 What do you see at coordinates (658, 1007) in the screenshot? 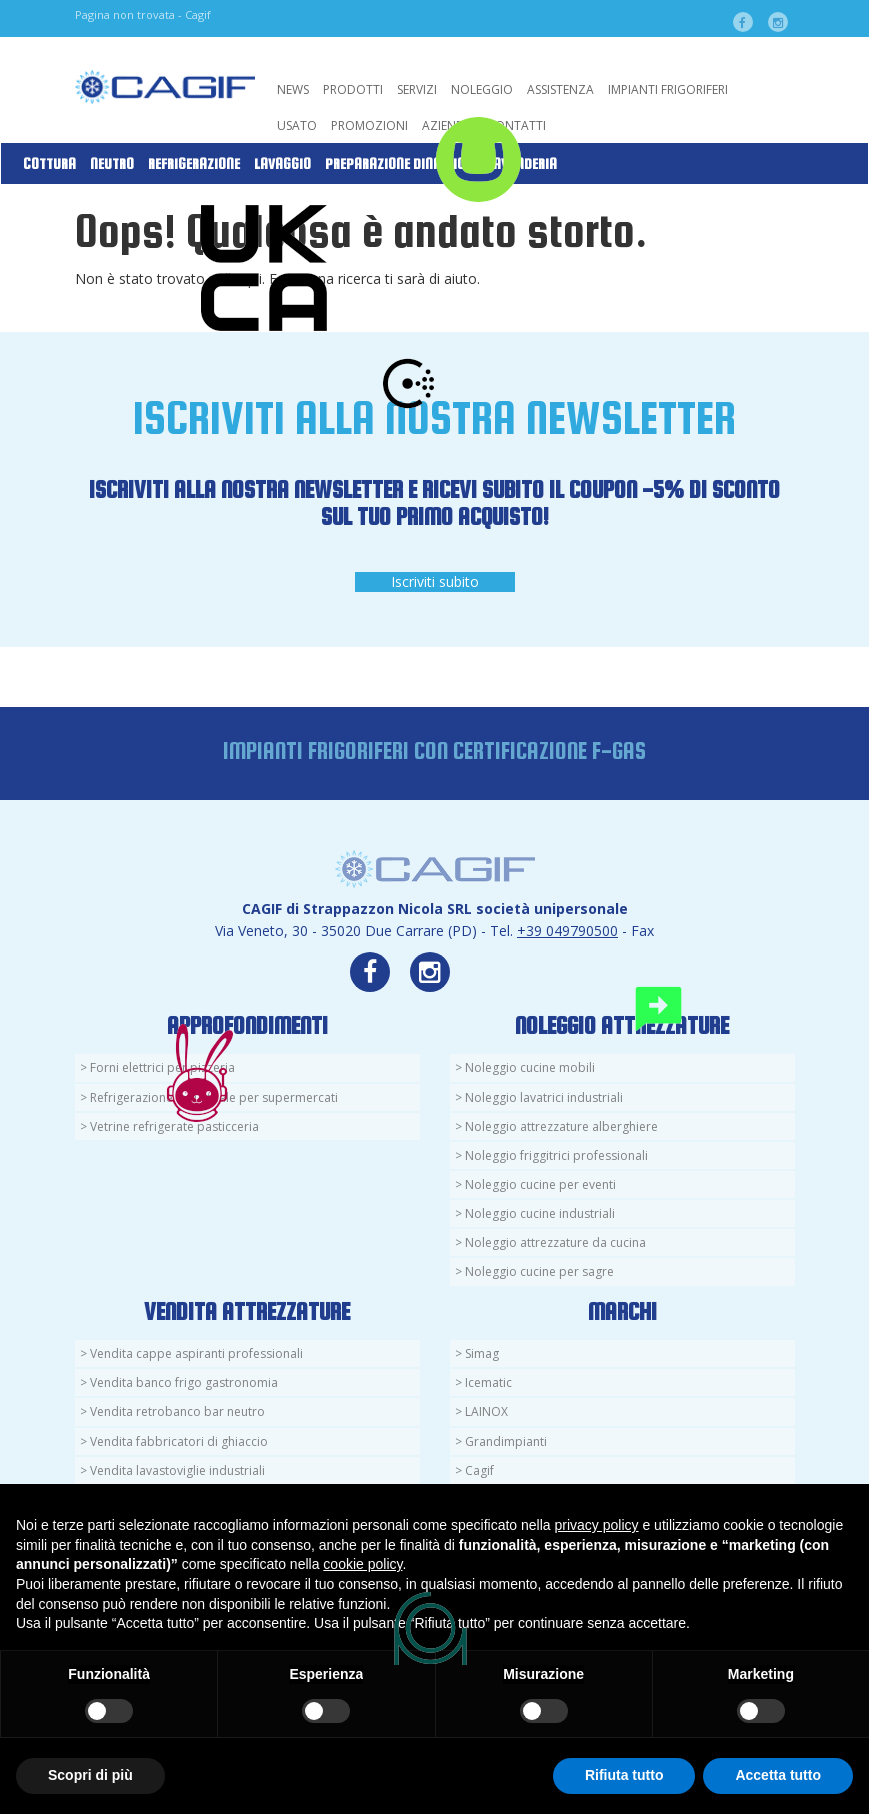
I see `forward a chat message` at bounding box center [658, 1007].